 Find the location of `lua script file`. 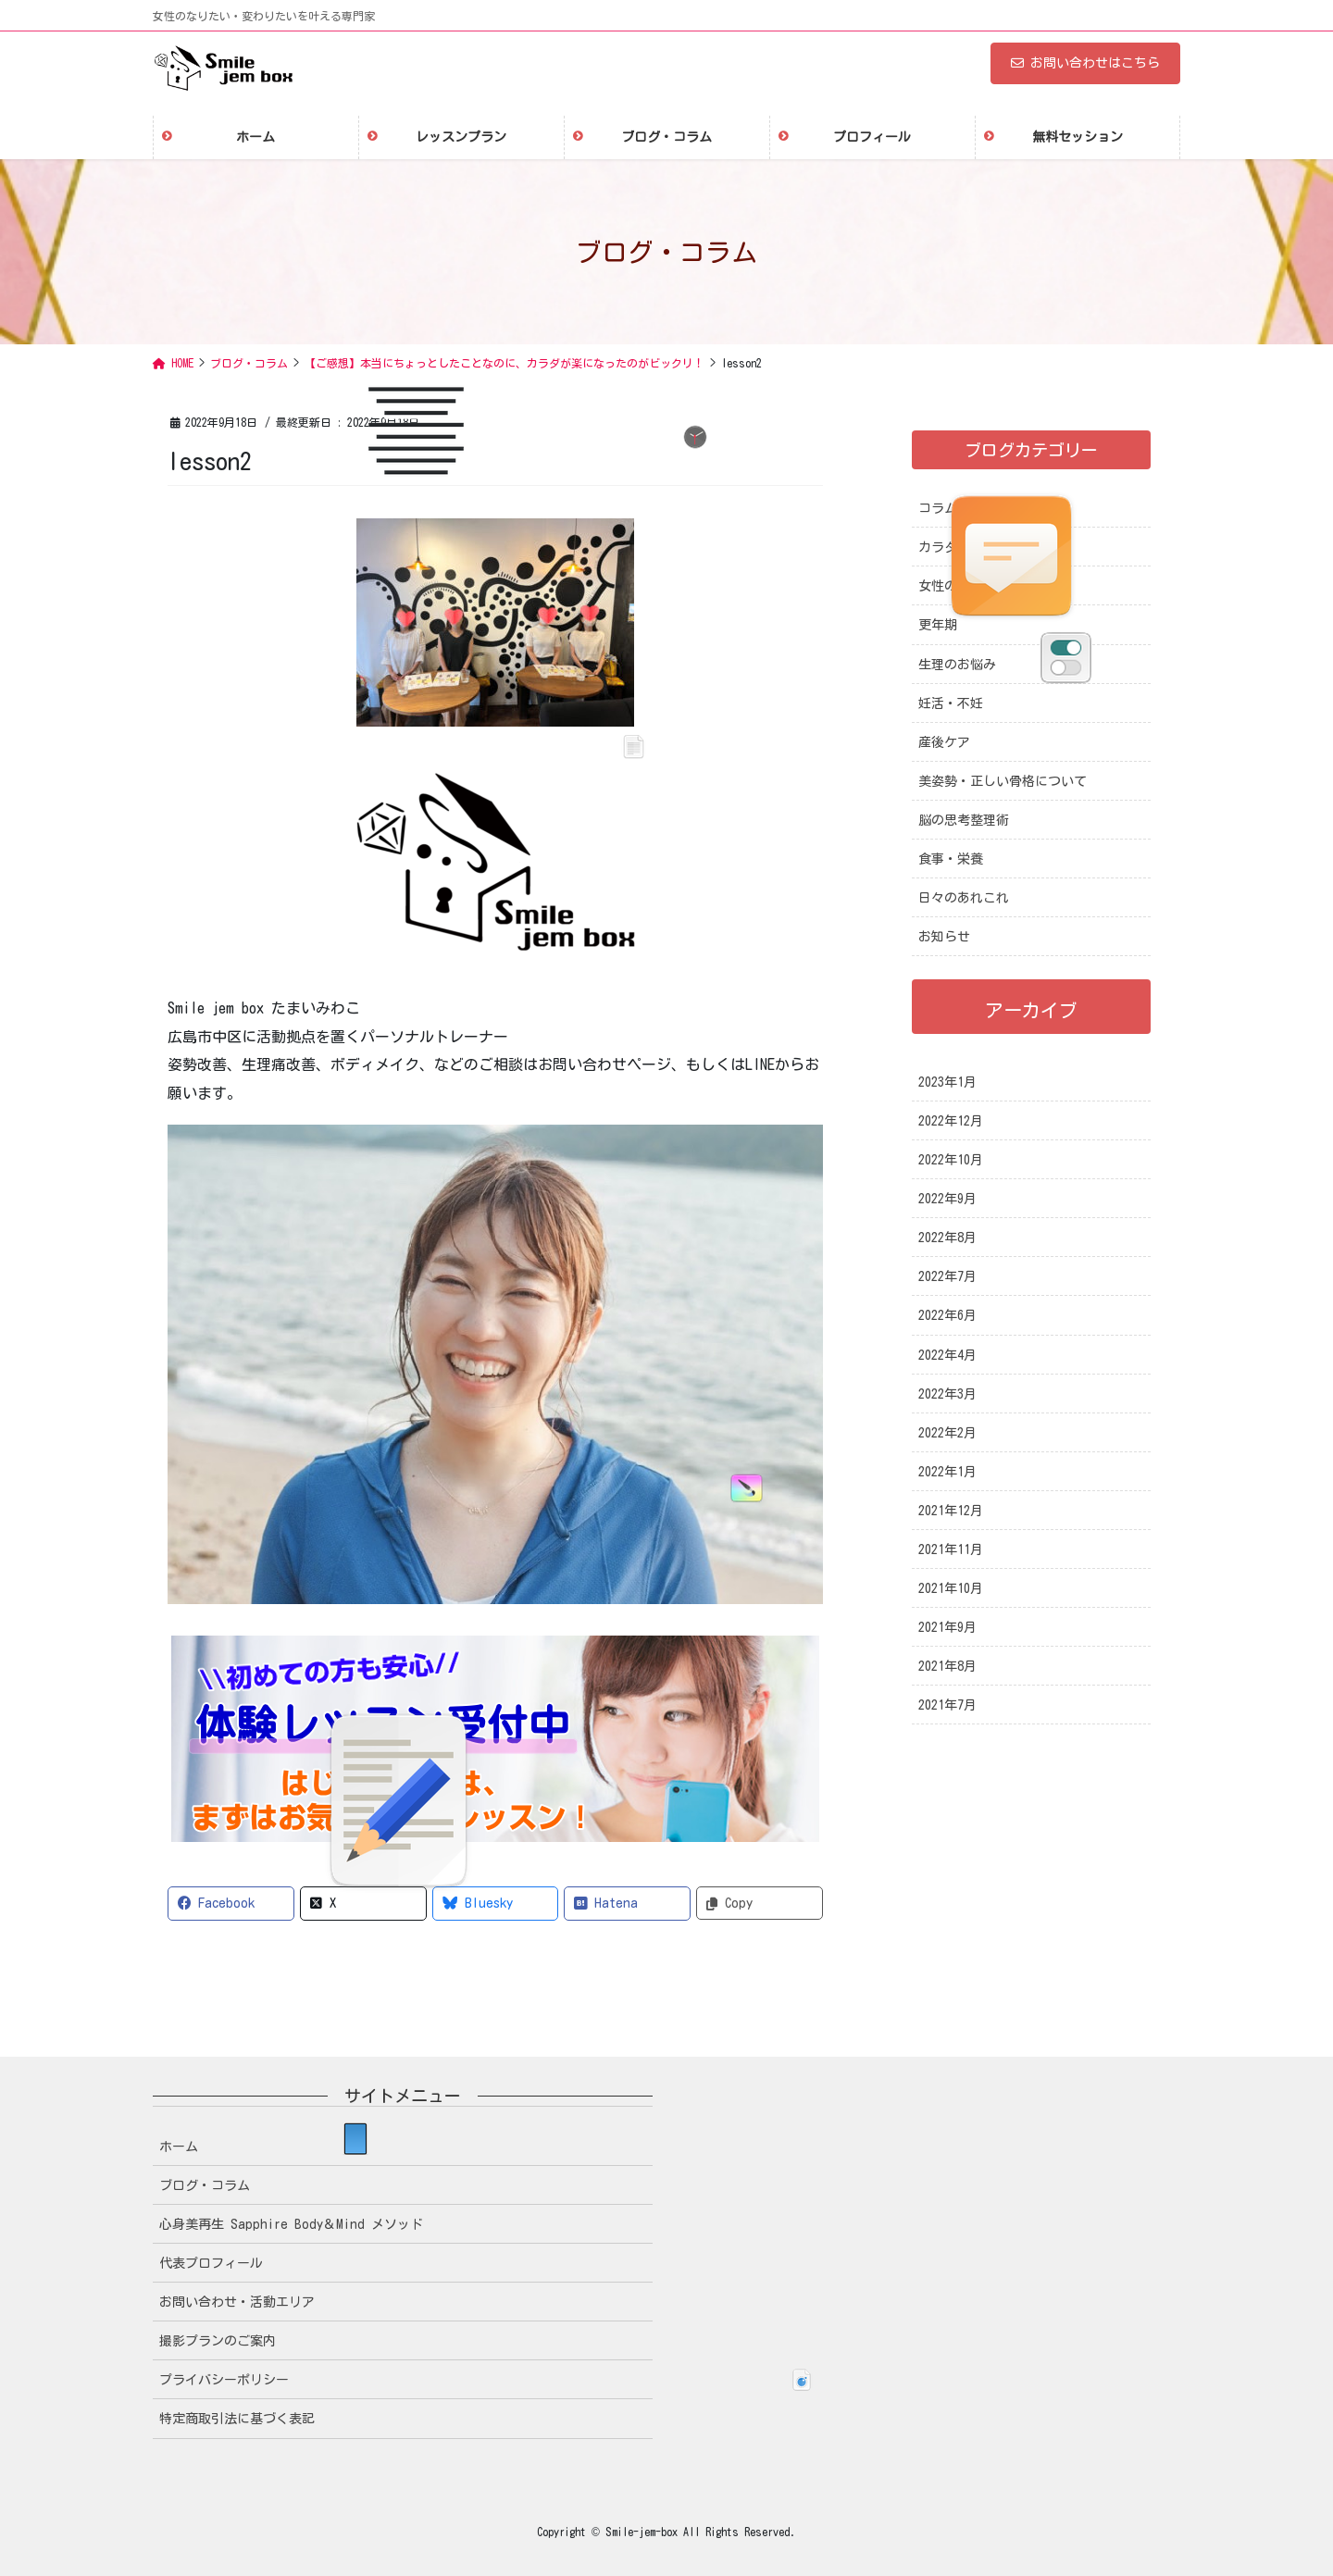

lua script file is located at coordinates (802, 2380).